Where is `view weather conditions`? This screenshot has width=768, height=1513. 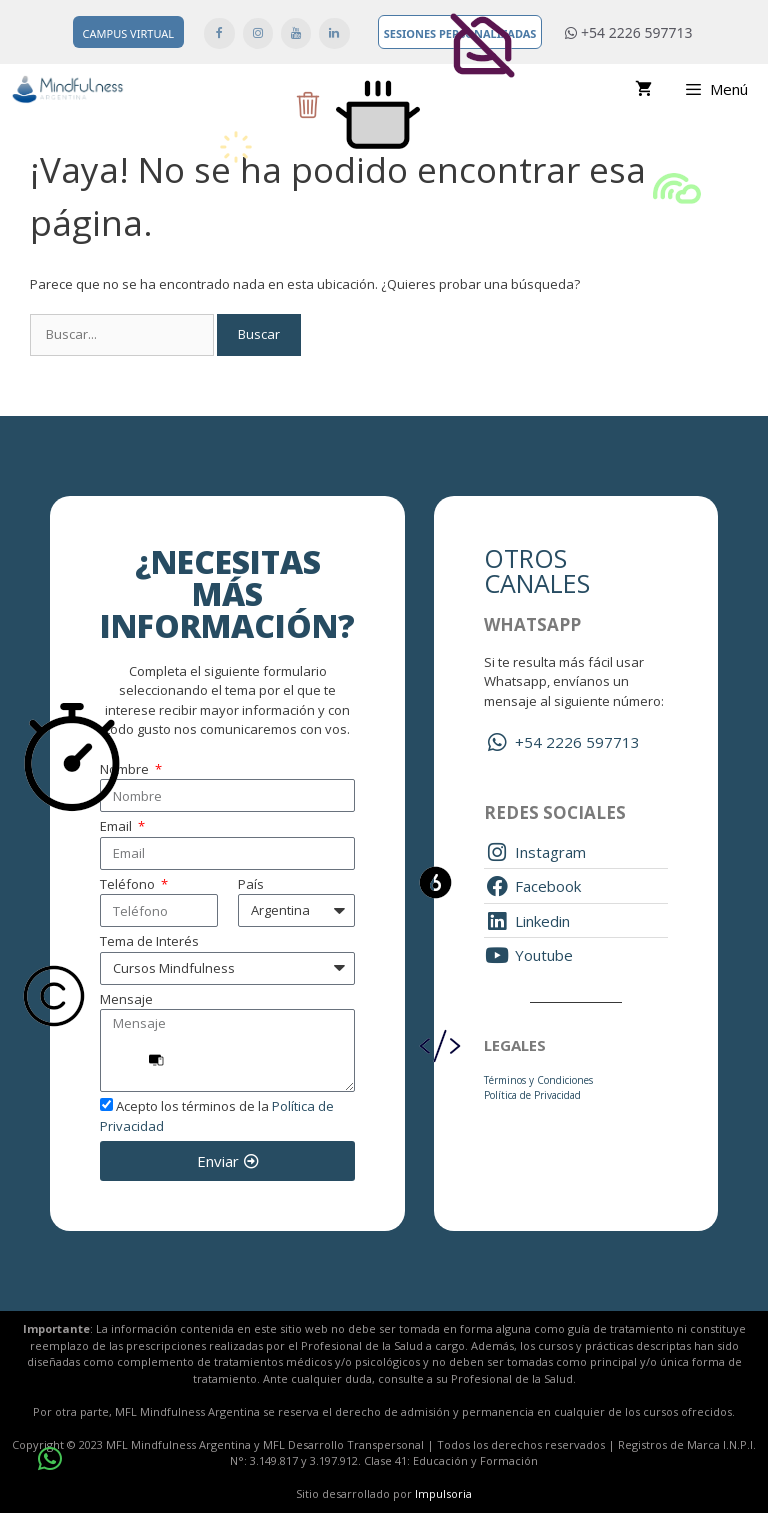
view weather conditions is located at coordinates (677, 188).